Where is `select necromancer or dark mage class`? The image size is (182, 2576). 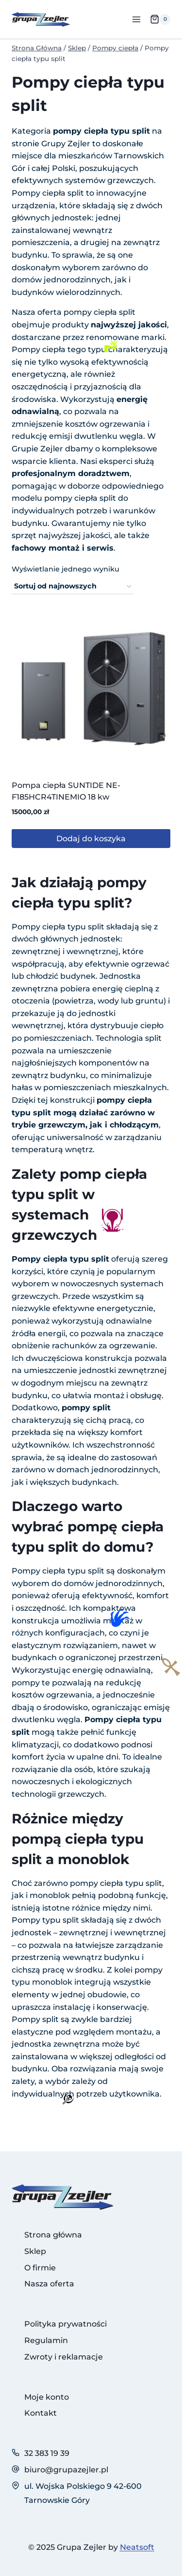 select necromancer or dark mage class is located at coordinates (68, 2098).